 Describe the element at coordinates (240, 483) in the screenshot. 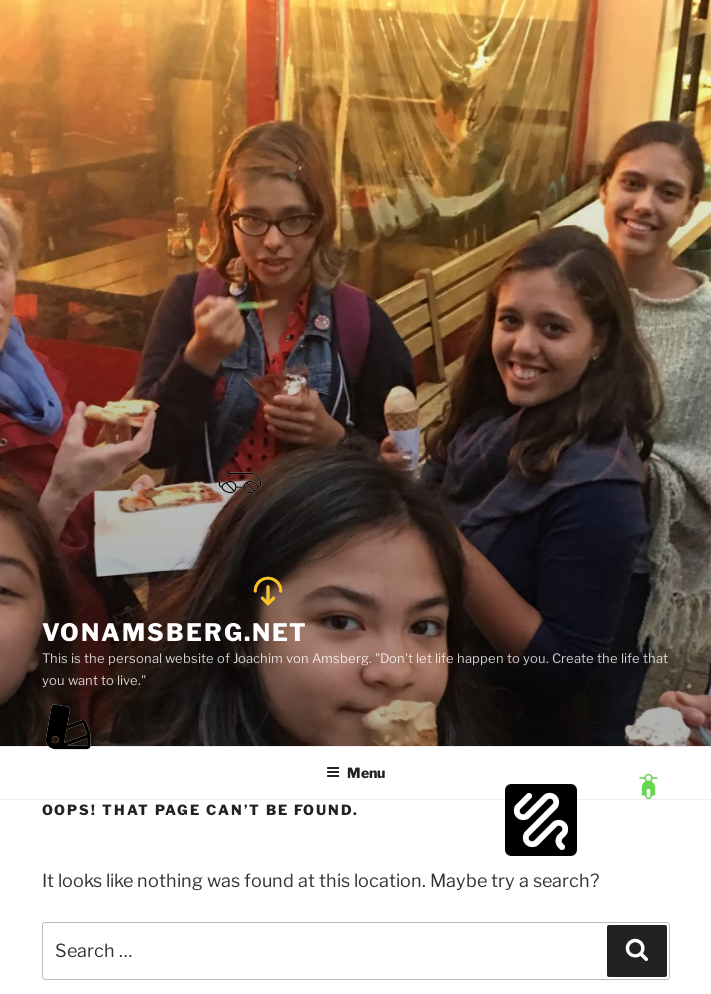

I see `access virtual reality or immersive mode` at that location.